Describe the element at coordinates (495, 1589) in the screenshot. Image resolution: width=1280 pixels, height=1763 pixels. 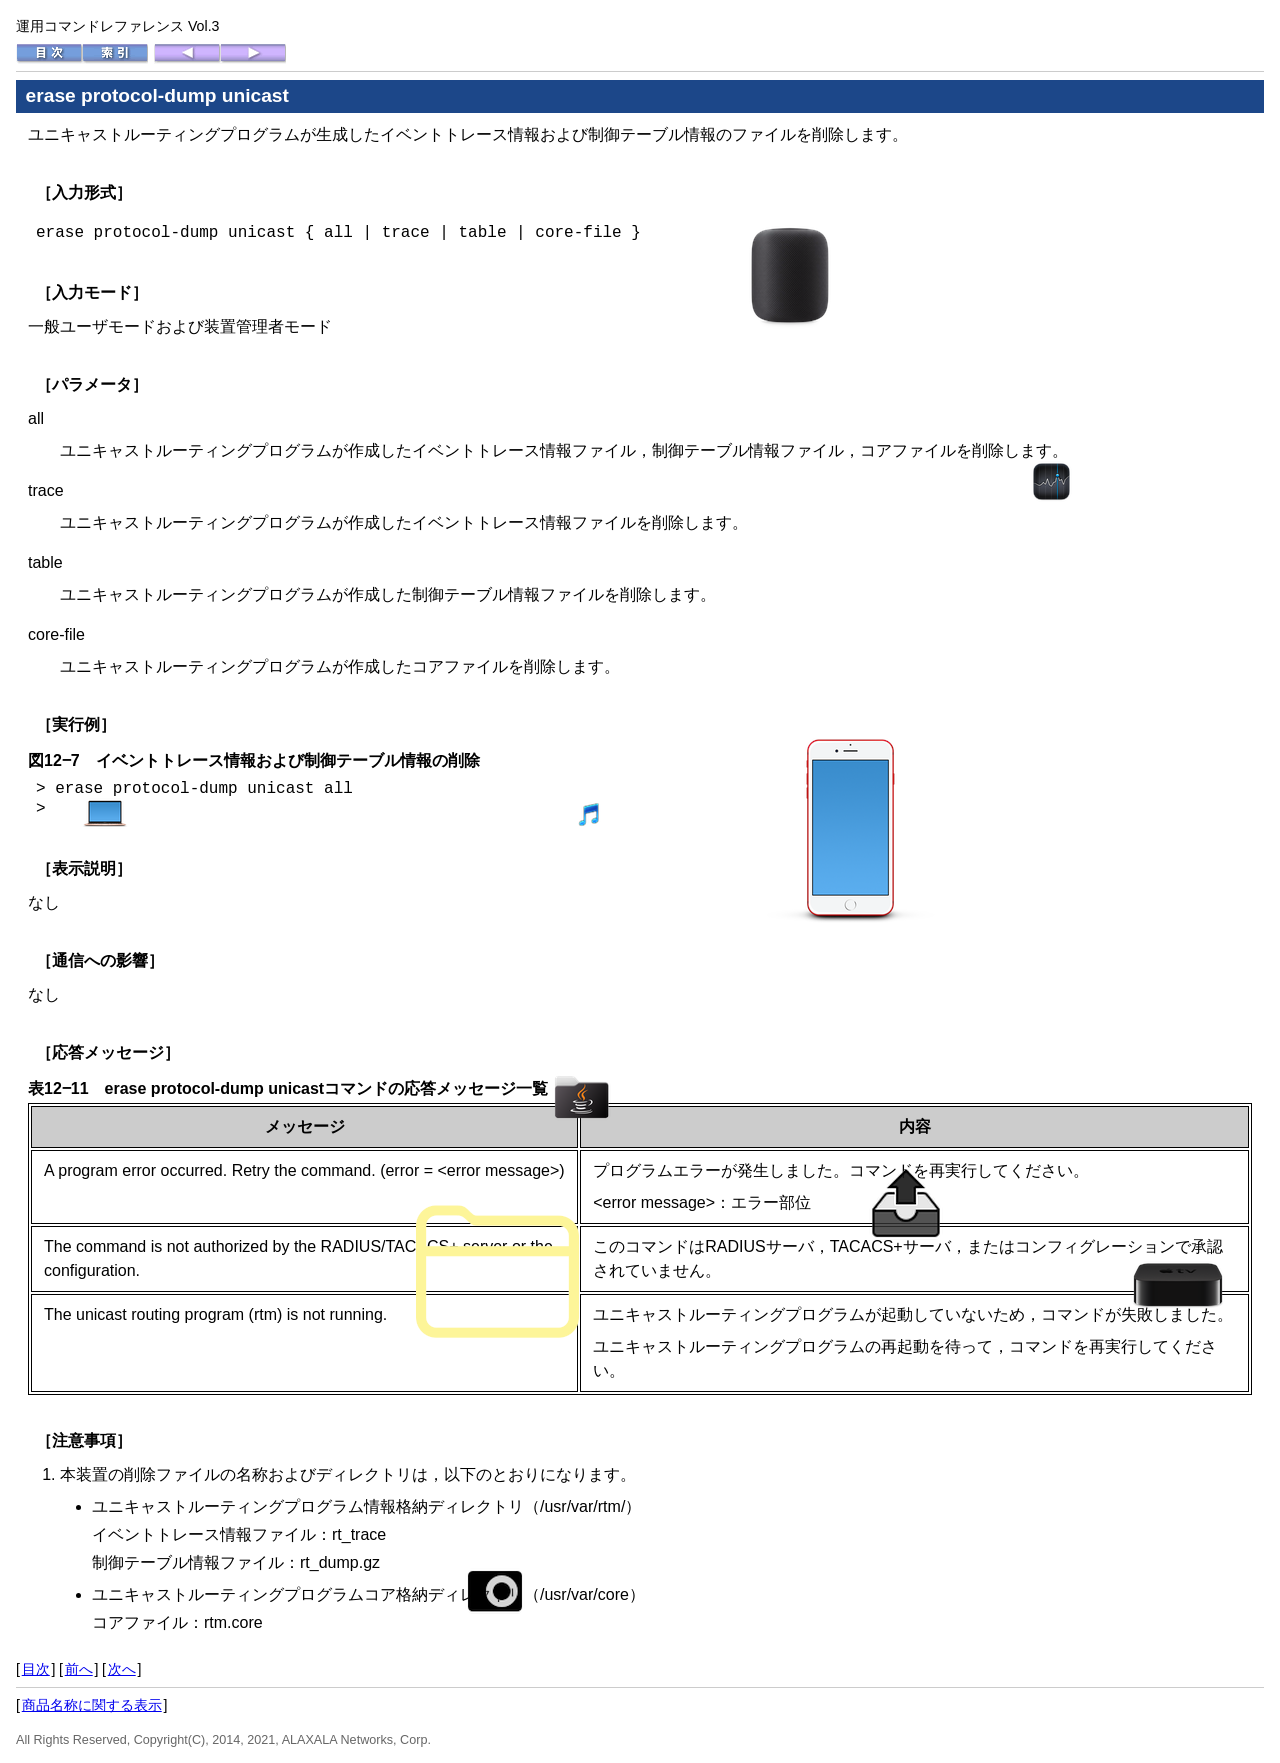
I see `ipod shuffle device in sidebar` at that location.